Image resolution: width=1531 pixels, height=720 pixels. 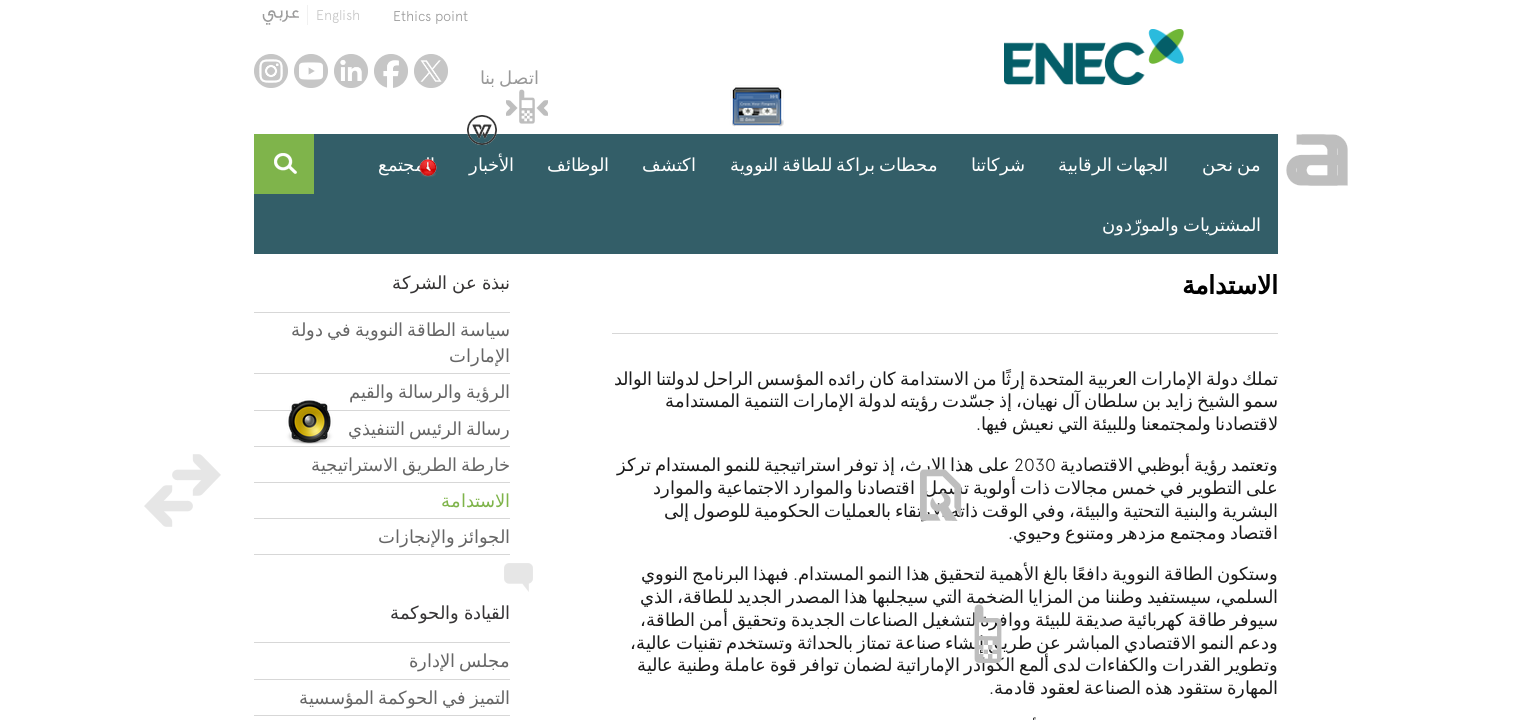 I want to click on adjust speaker or audio output settings, so click(x=309, y=421).